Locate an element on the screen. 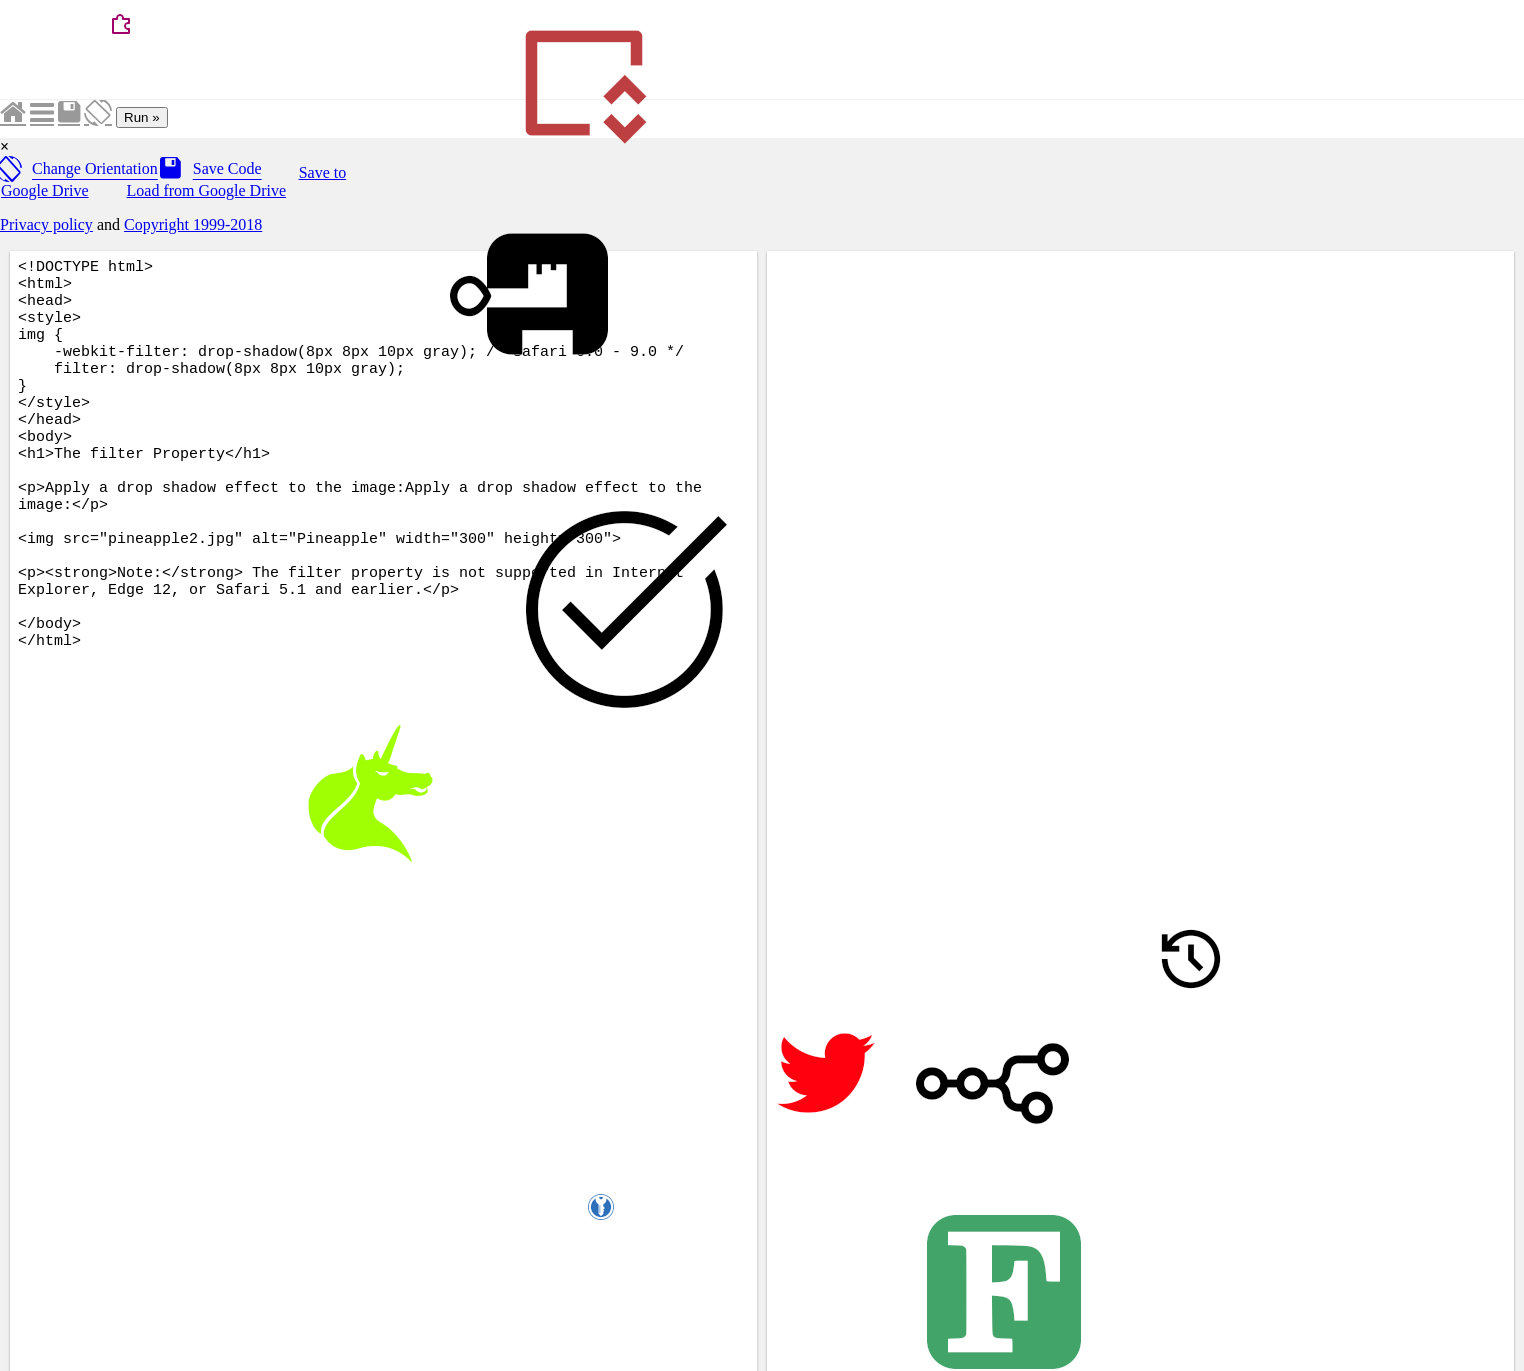 This screenshot has width=1524, height=1371. open a dropdown menu to select from options is located at coordinates (584, 83).